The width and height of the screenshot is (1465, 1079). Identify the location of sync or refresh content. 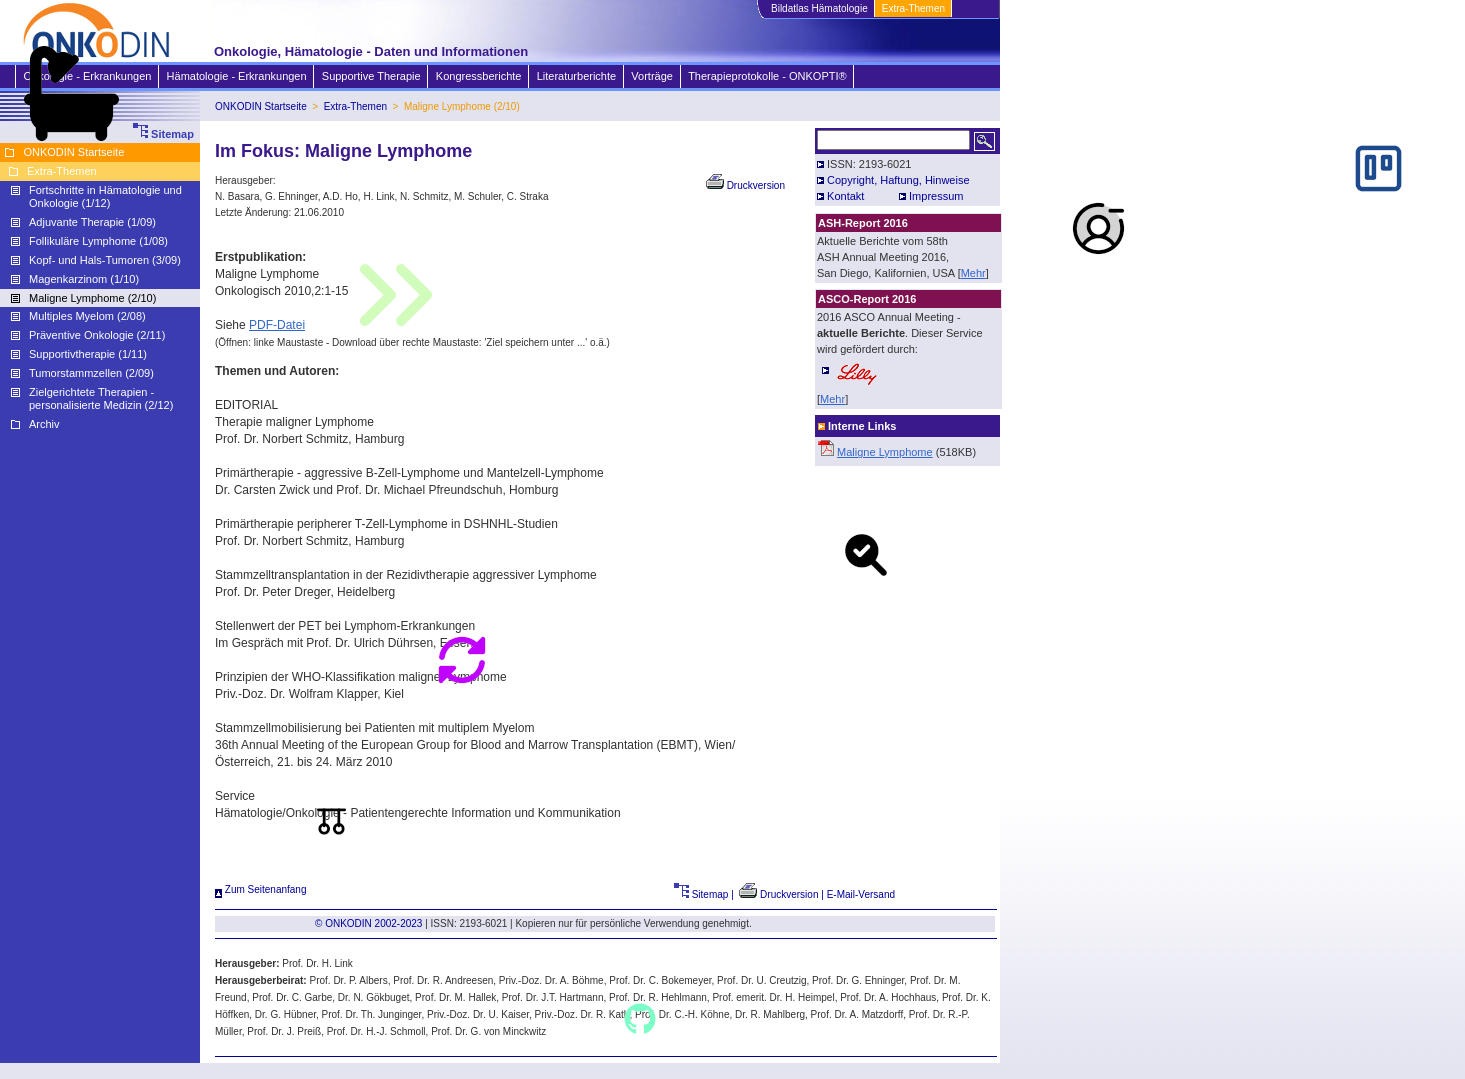
(462, 660).